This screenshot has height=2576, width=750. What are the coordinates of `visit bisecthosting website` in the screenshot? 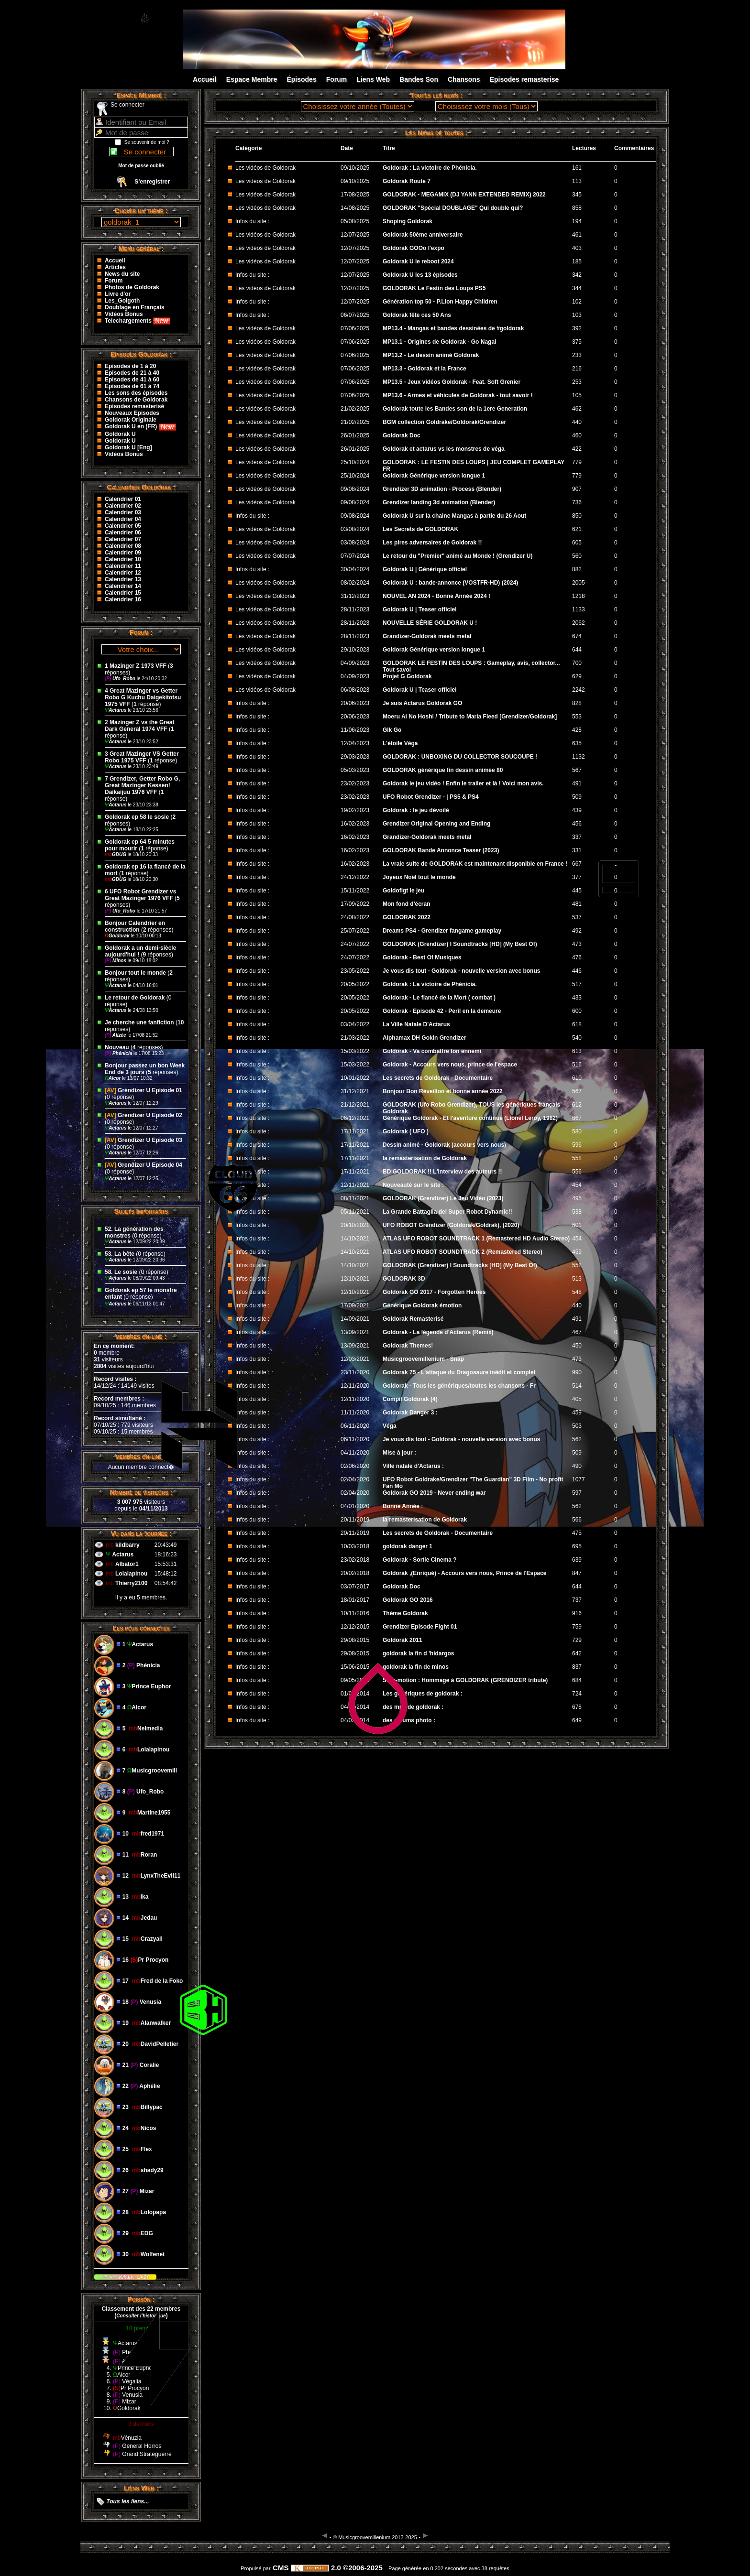 It's located at (203, 2010).